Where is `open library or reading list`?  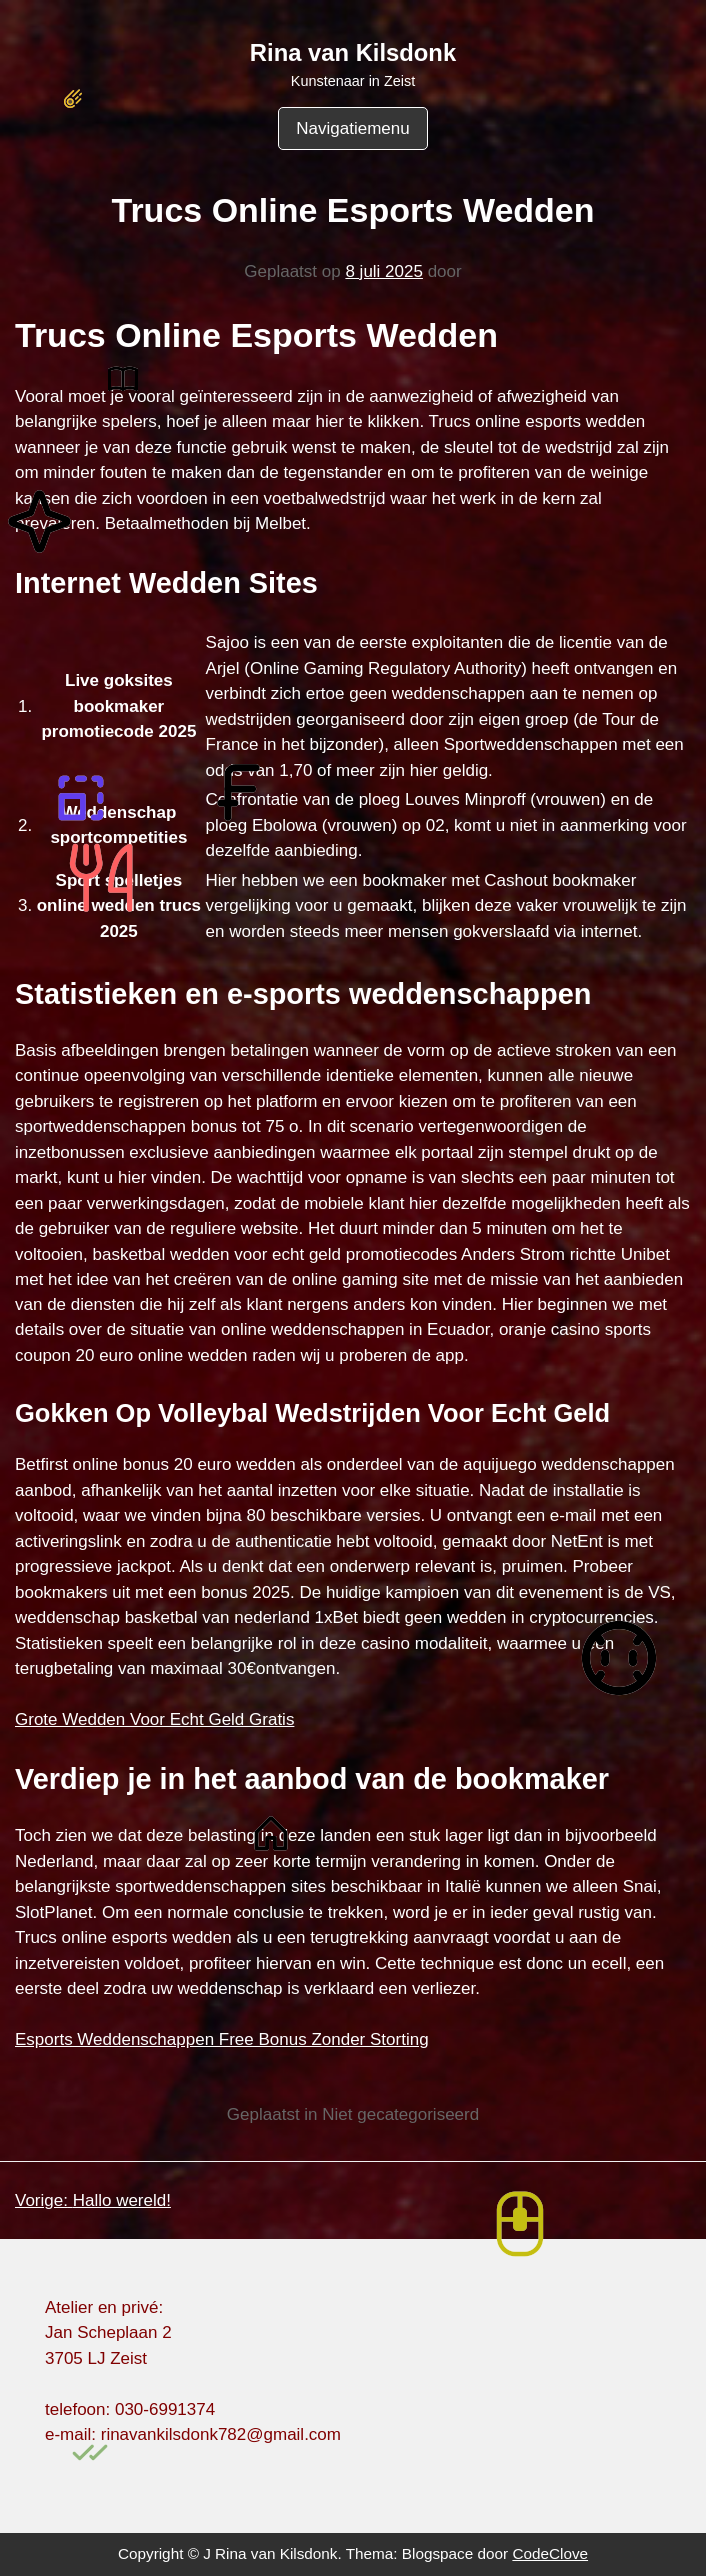 open library or reading list is located at coordinates (123, 379).